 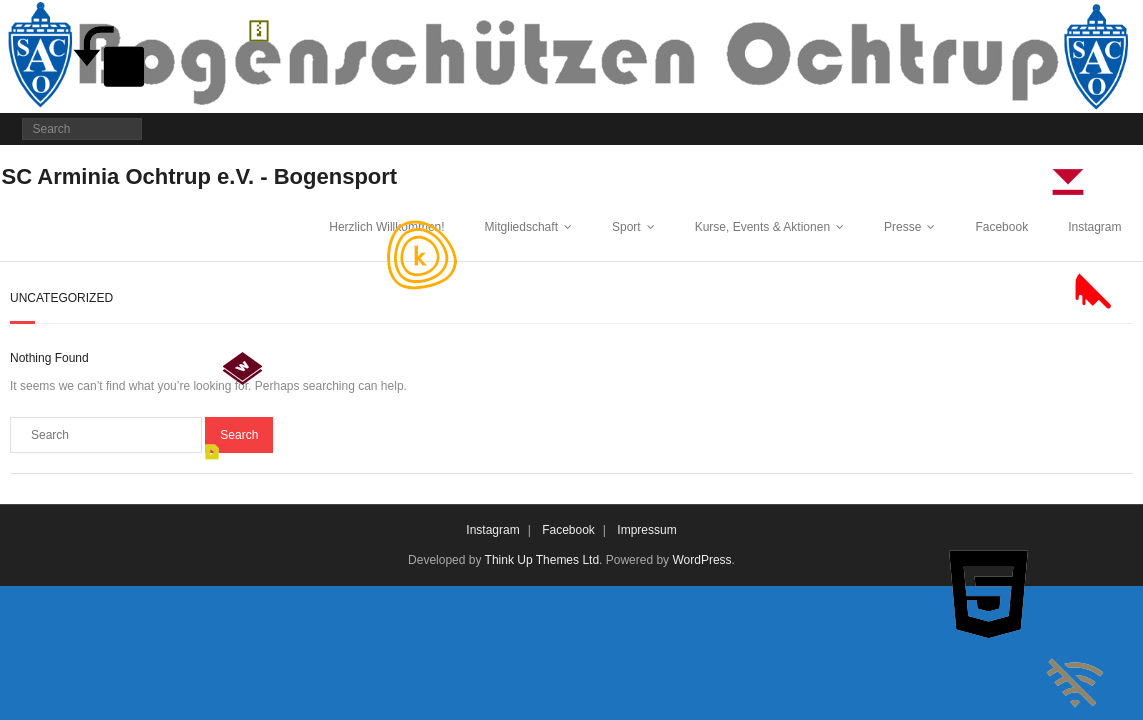 What do you see at coordinates (1068, 182) in the screenshot?
I see `skip to bottom of page or list` at bounding box center [1068, 182].